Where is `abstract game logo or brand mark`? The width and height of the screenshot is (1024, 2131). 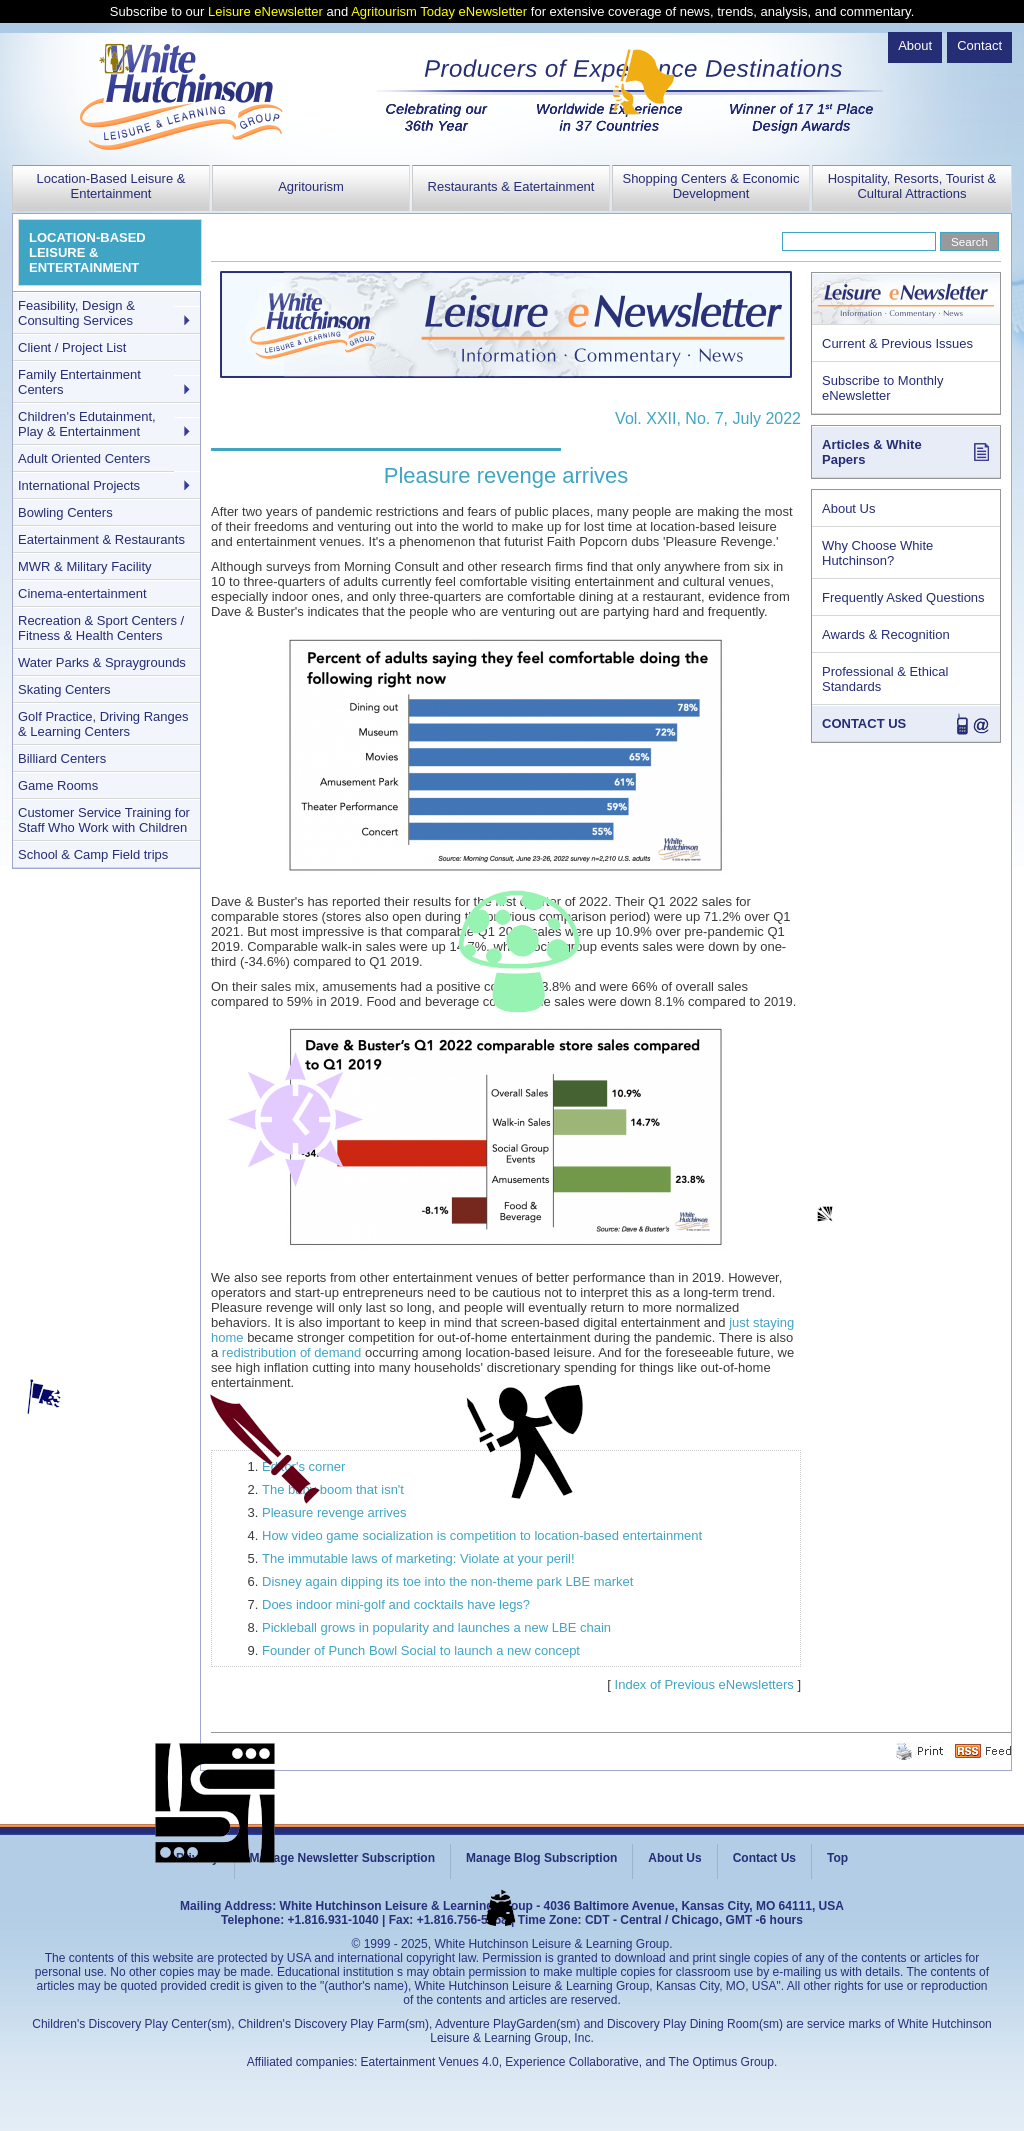 abstract game logo or brand mark is located at coordinates (215, 1803).